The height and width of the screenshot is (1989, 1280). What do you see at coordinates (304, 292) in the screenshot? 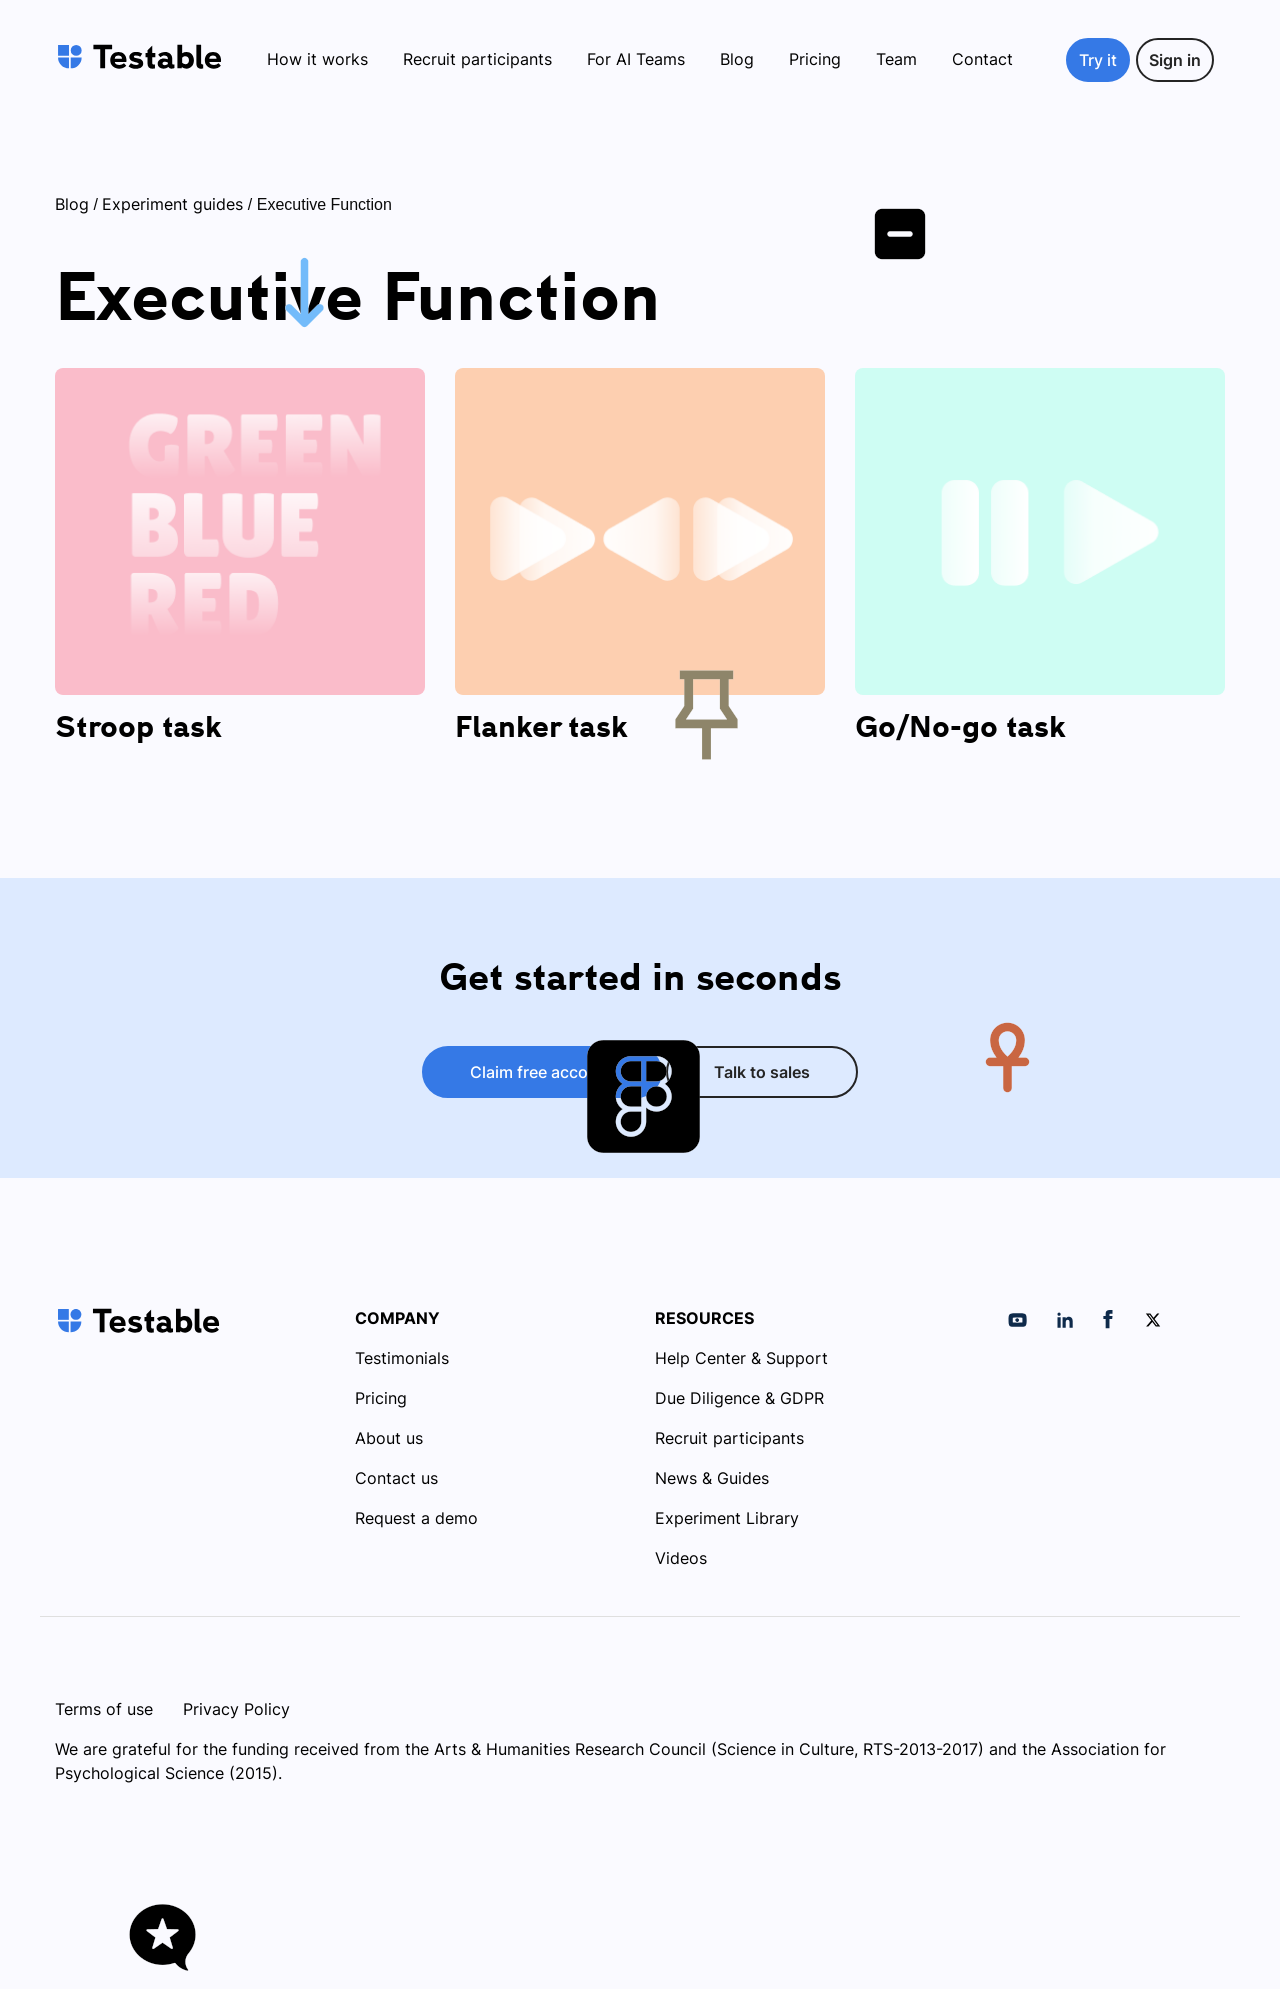
I see `scroll down or view more content` at bounding box center [304, 292].